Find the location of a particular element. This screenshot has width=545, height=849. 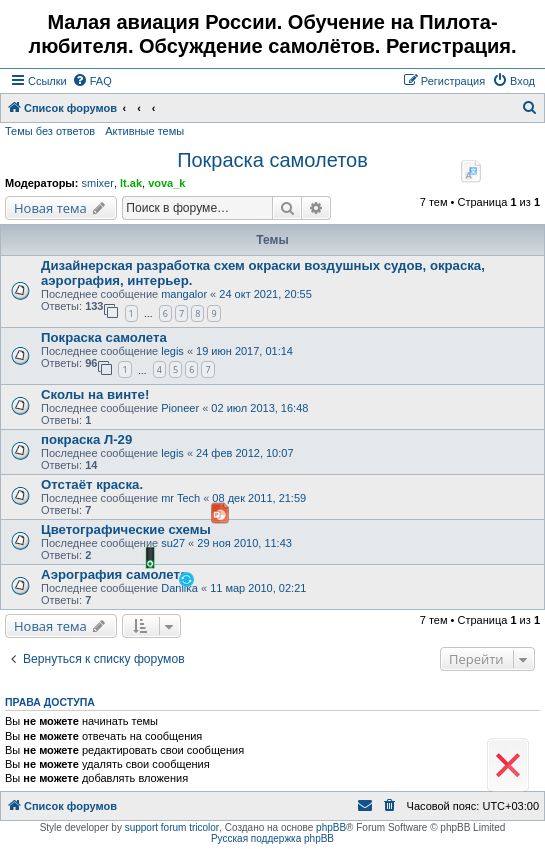

dropbox is currently syncing files is located at coordinates (186, 579).